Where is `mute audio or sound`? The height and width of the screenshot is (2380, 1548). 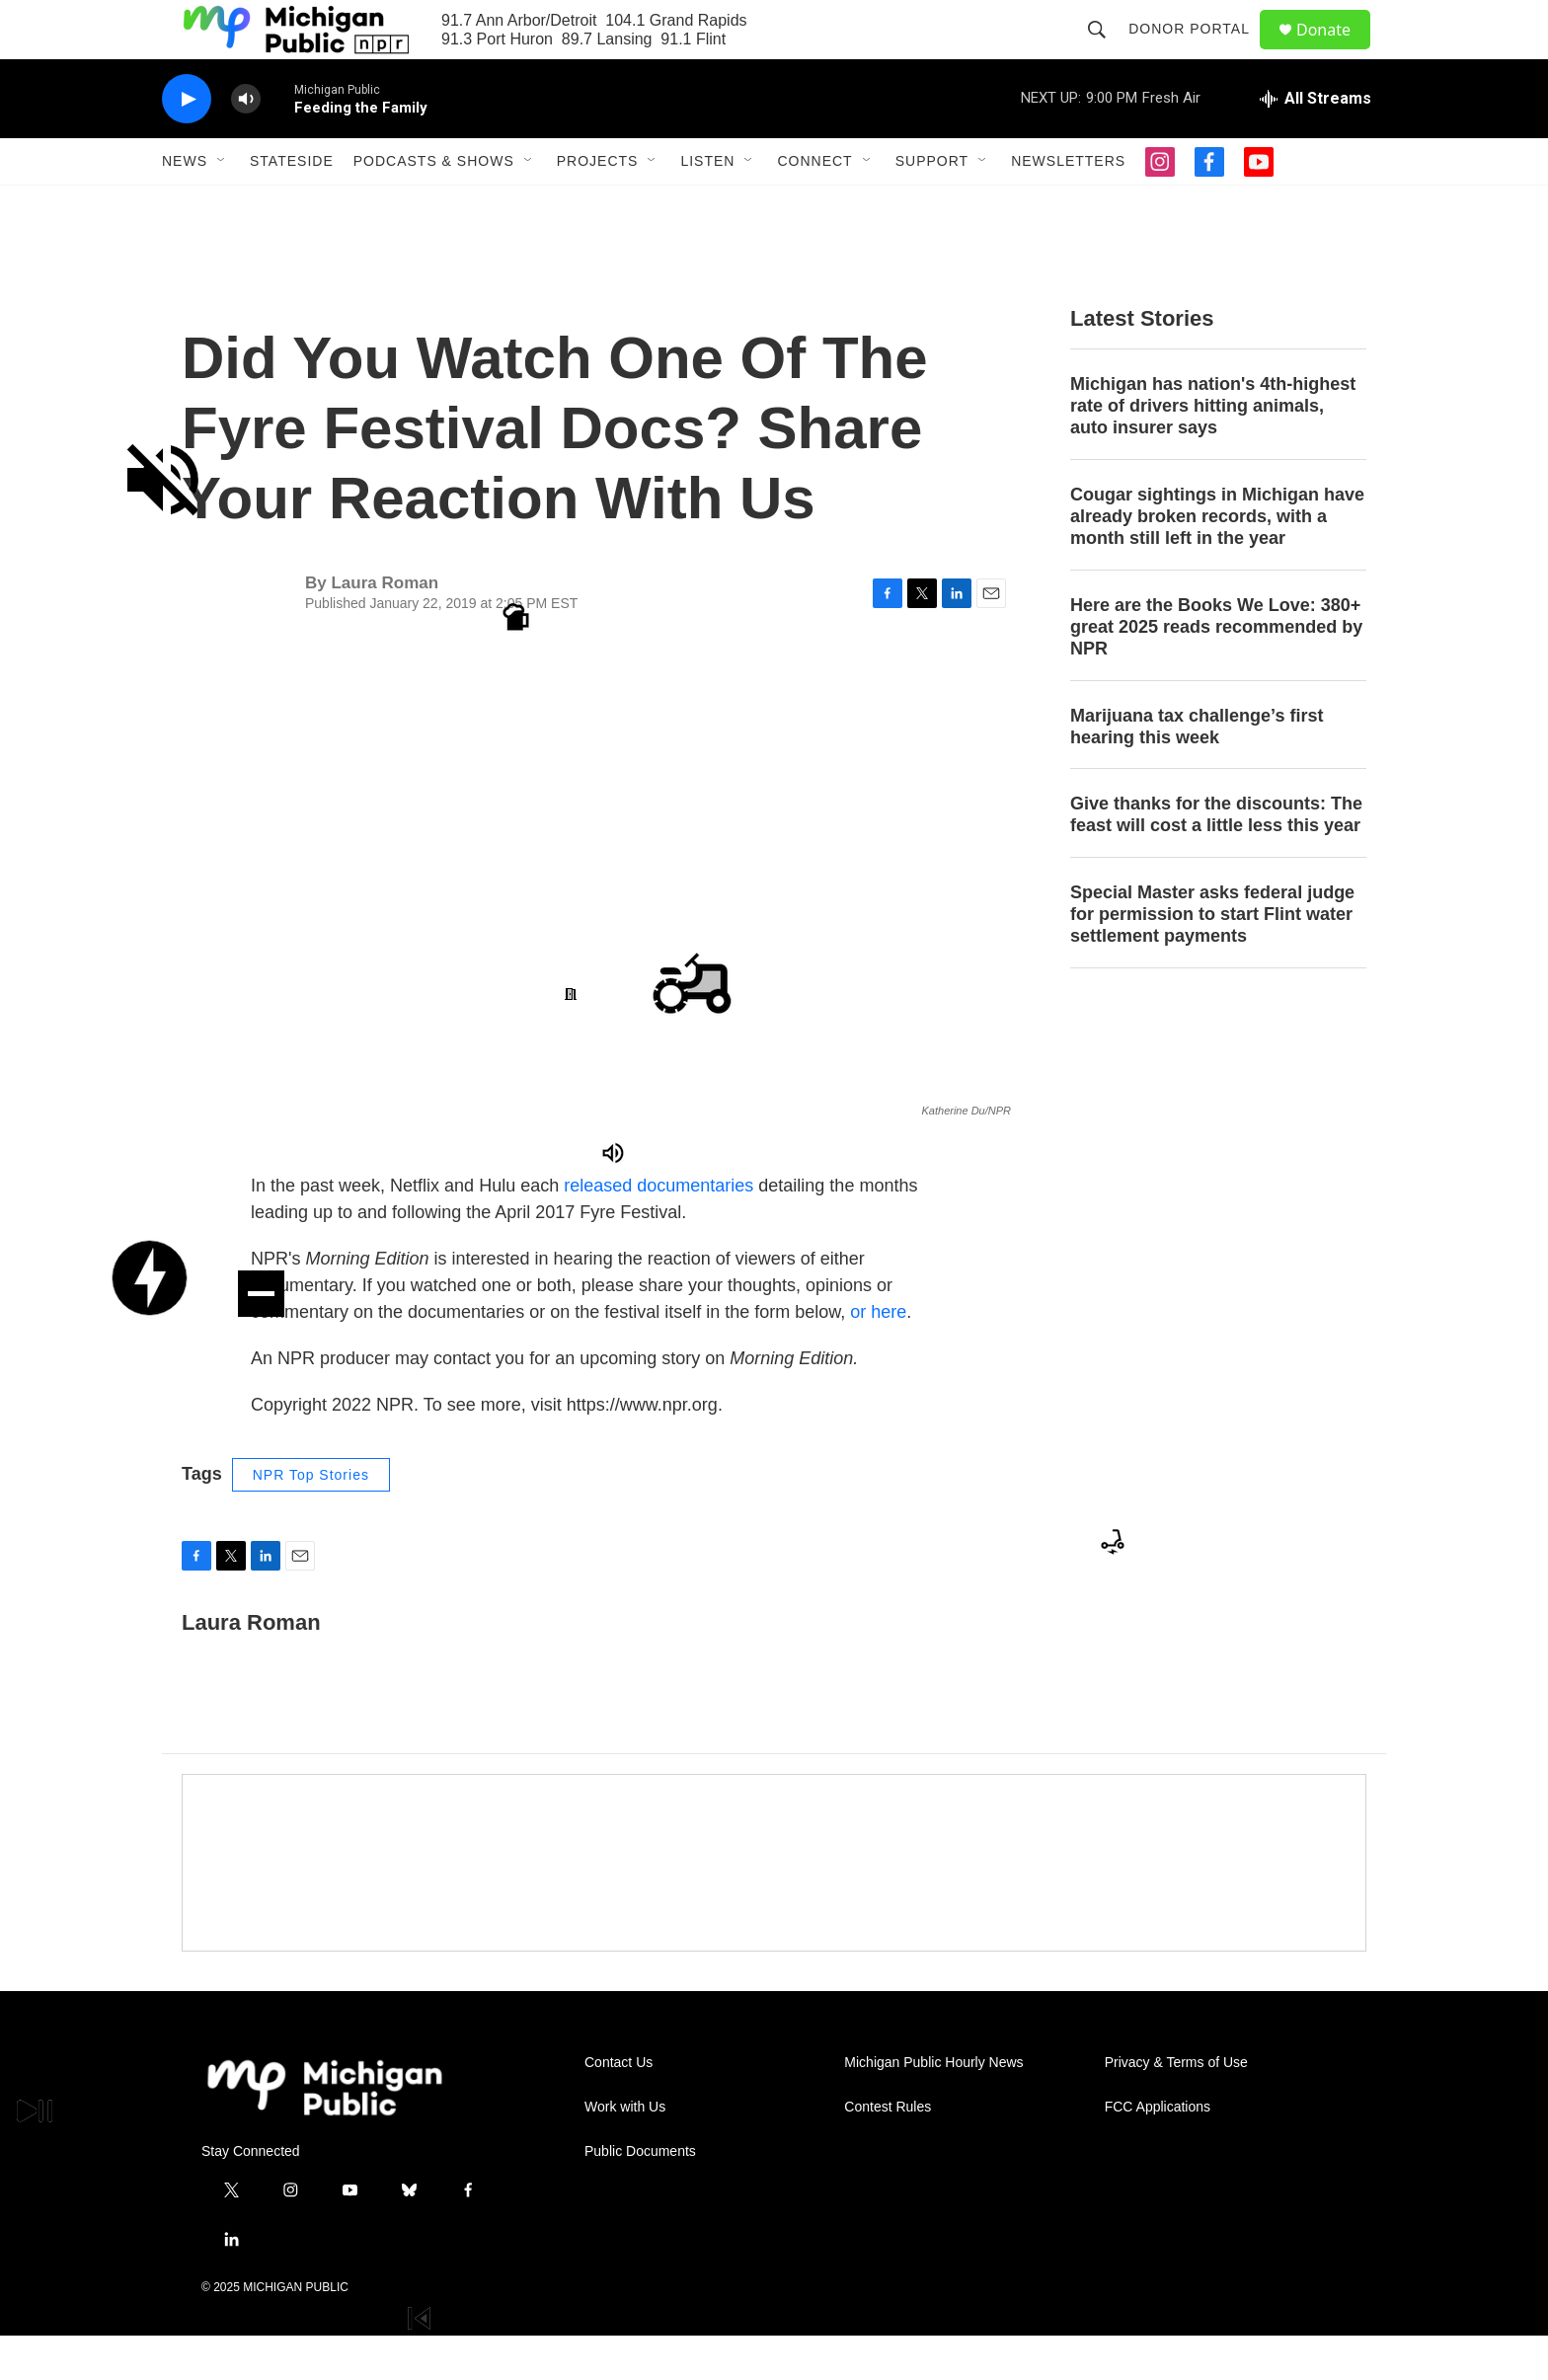
mute audio or sound is located at coordinates (163, 480).